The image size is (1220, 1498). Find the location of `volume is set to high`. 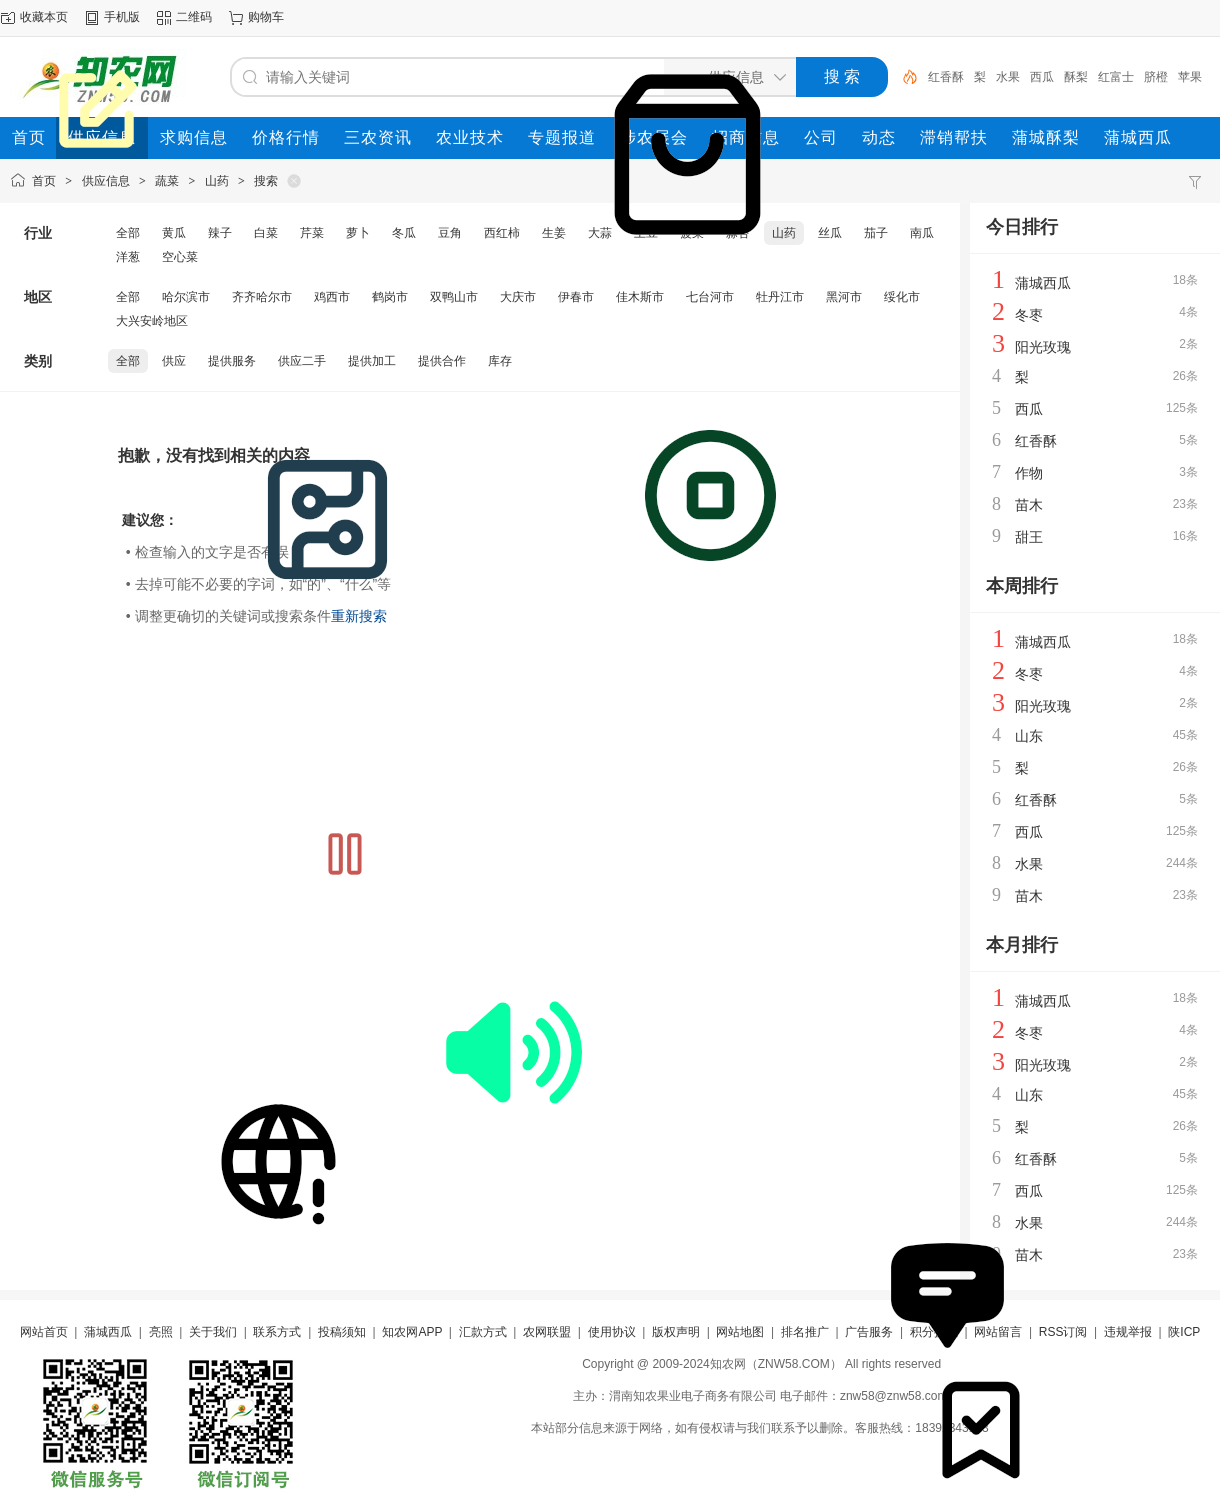

volume is set to high is located at coordinates (510, 1052).